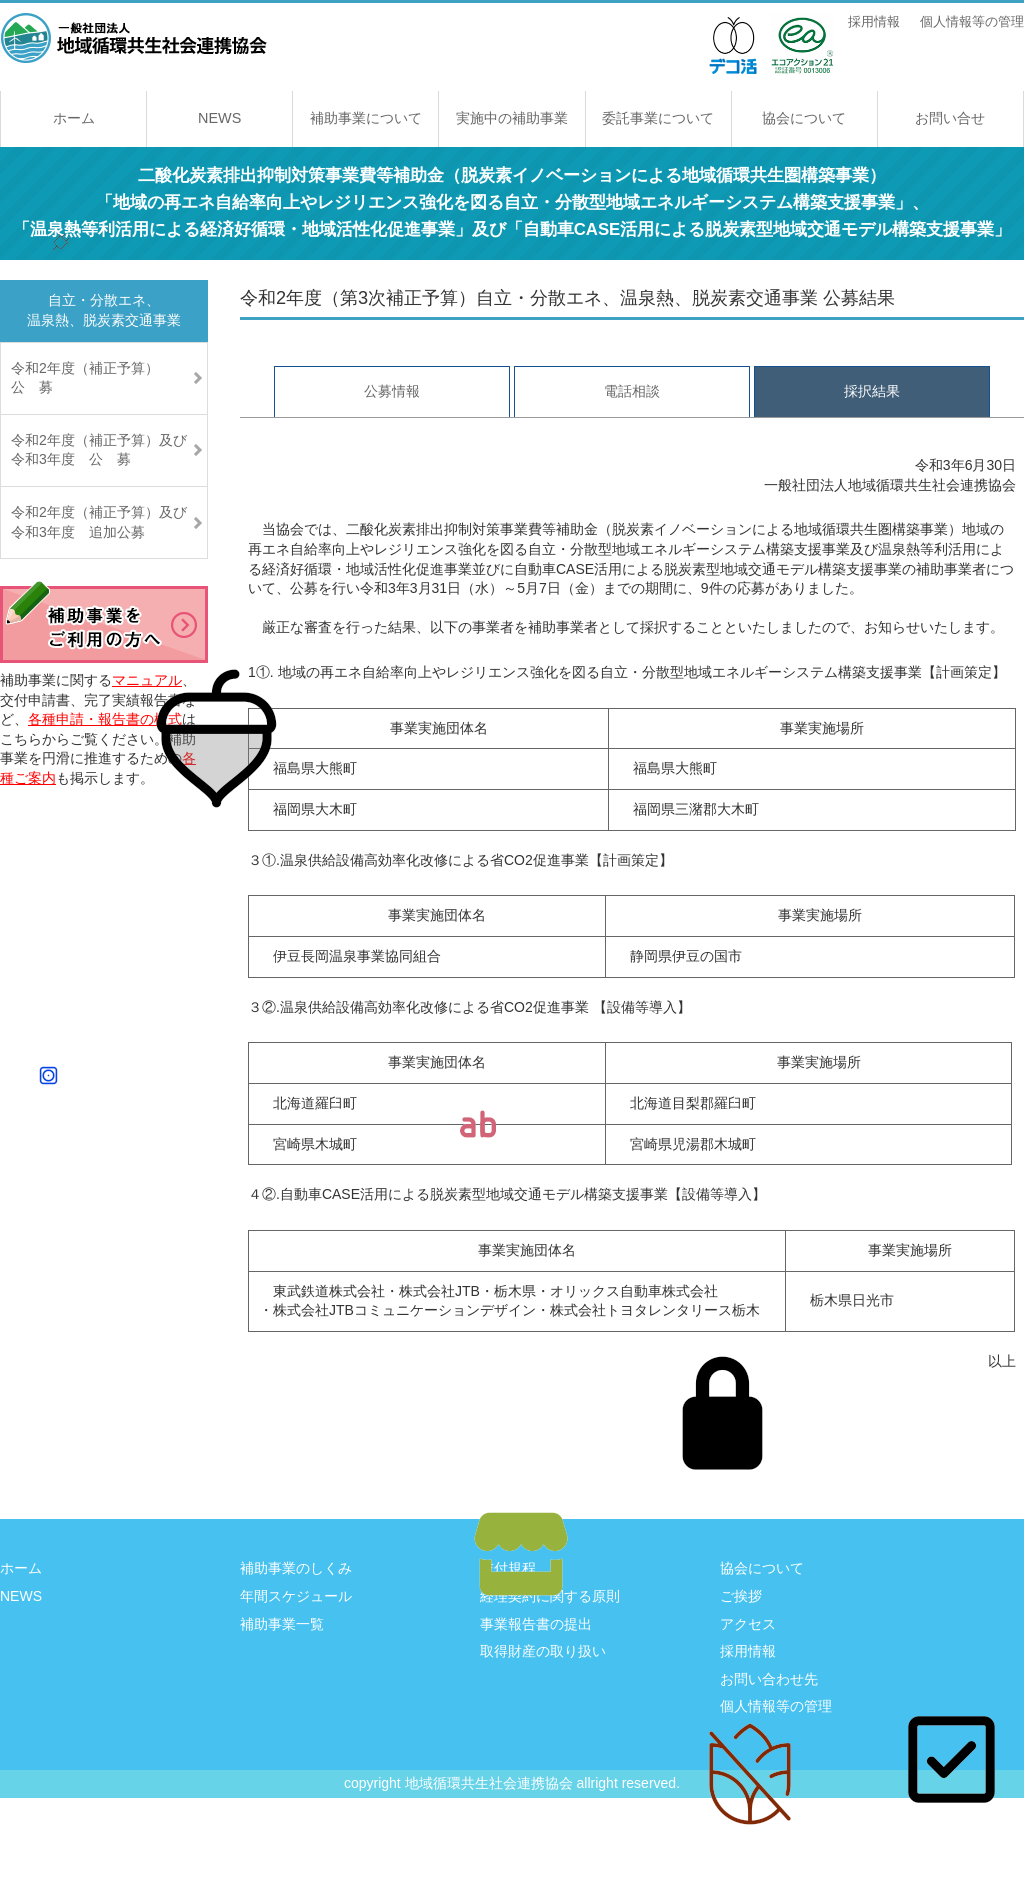  I want to click on a selected or completed item, so click(951, 1759).